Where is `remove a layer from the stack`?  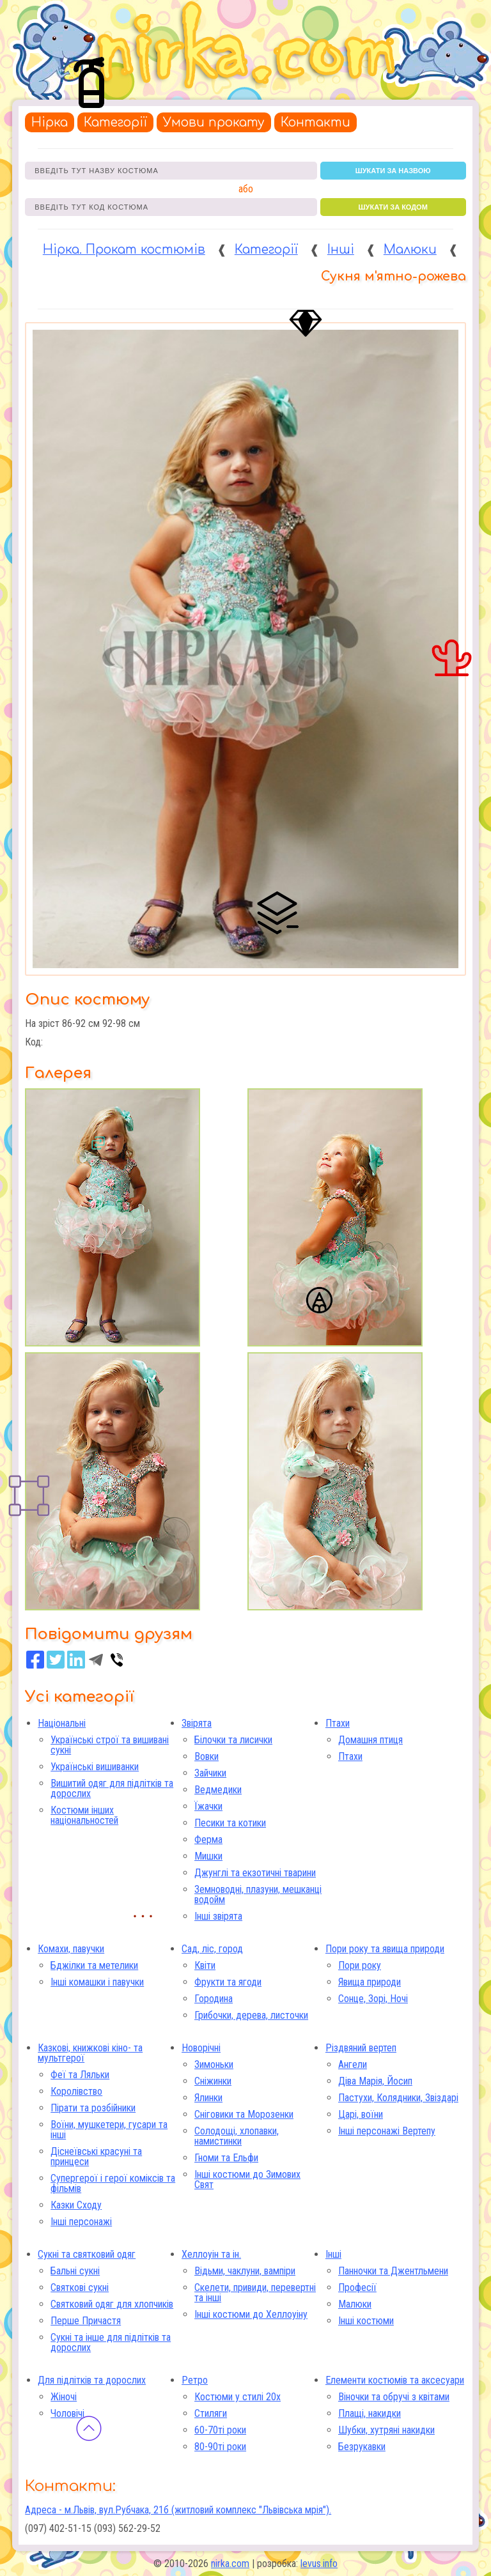
remove a layer from the stack is located at coordinates (277, 913).